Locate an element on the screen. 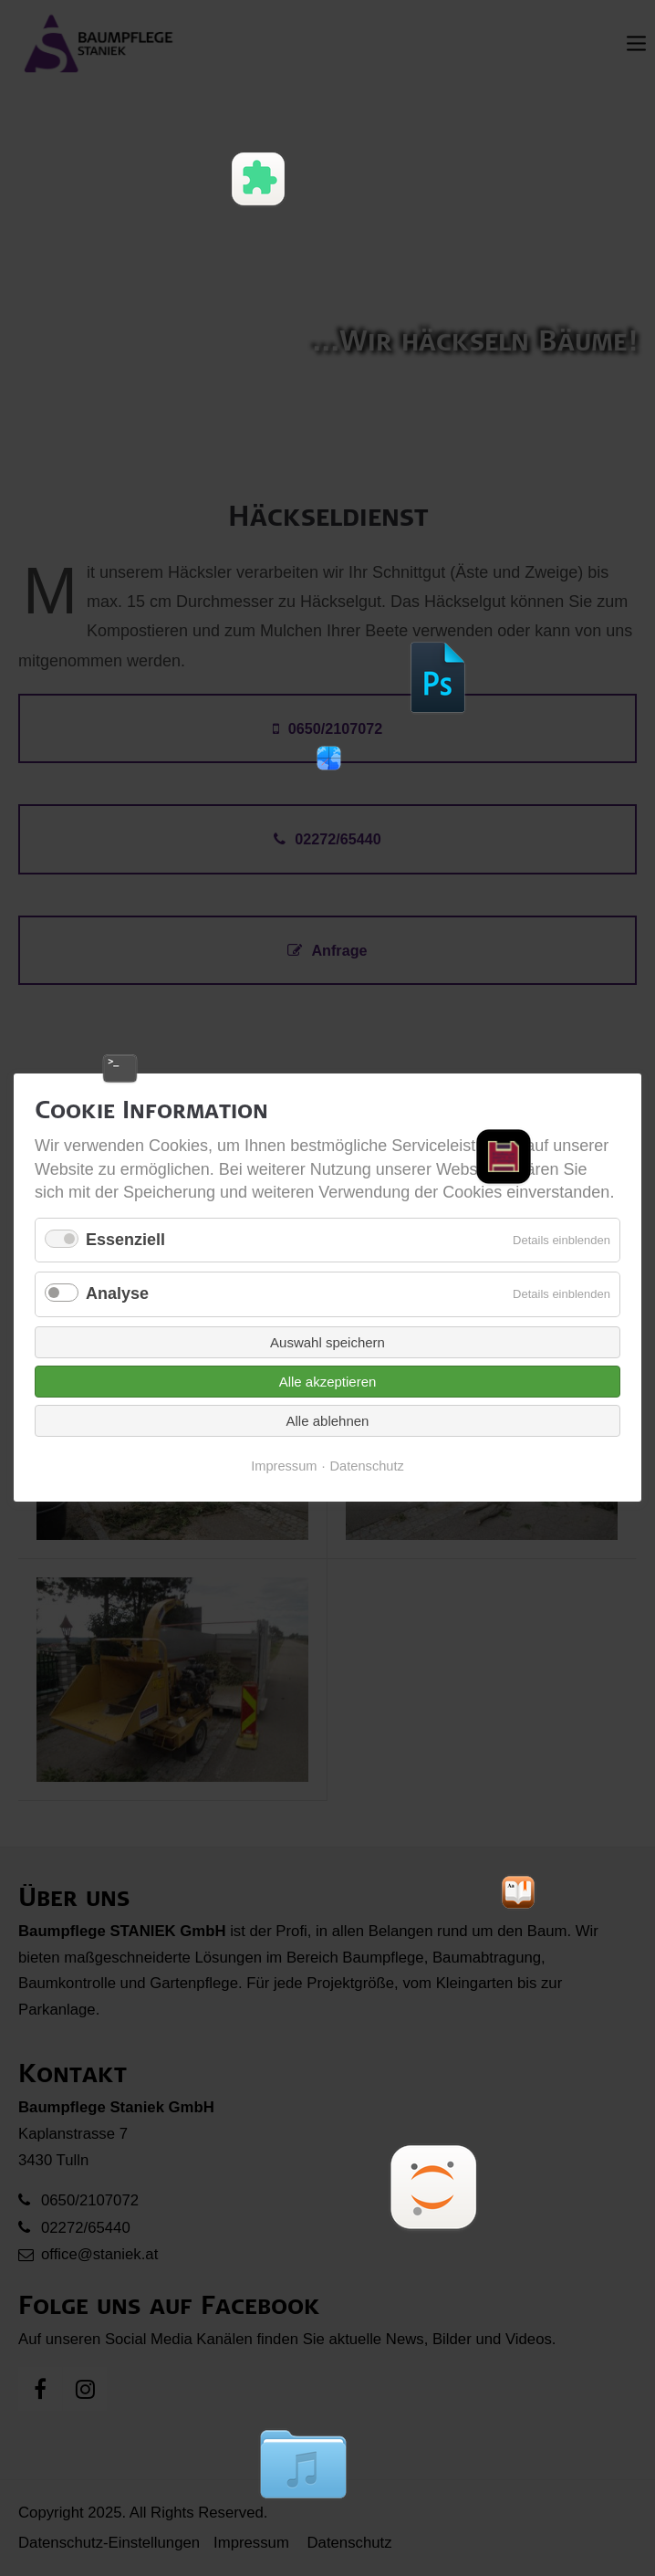 This screenshot has height=2576, width=655. launch inscryption game is located at coordinates (504, 1157).